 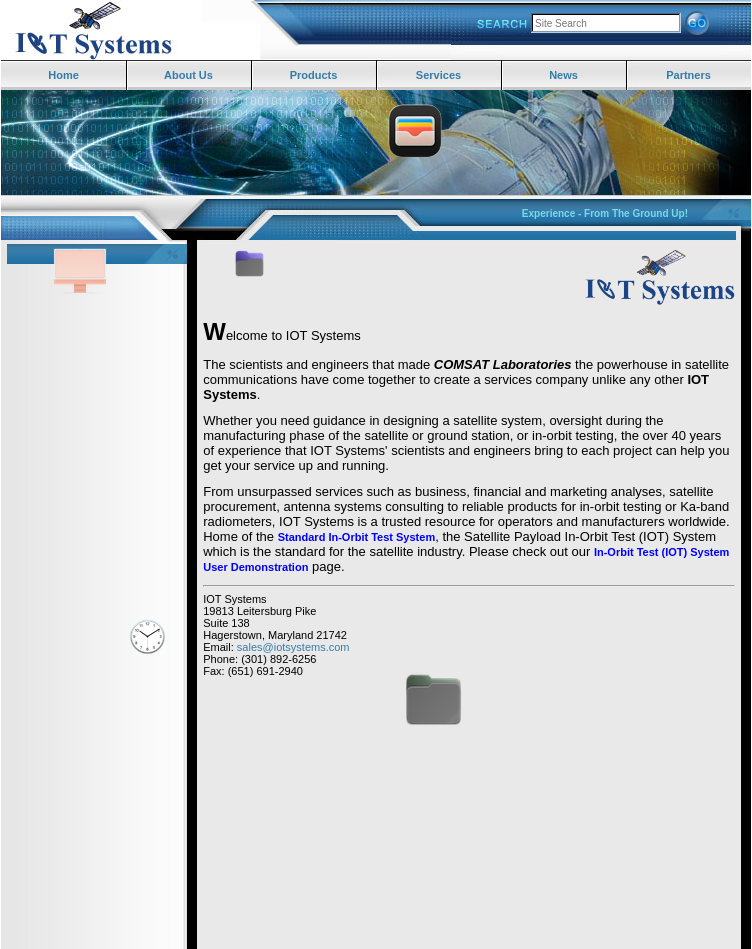 I want to click on represents an iMac device in system settings, so click(x=80, y=270).